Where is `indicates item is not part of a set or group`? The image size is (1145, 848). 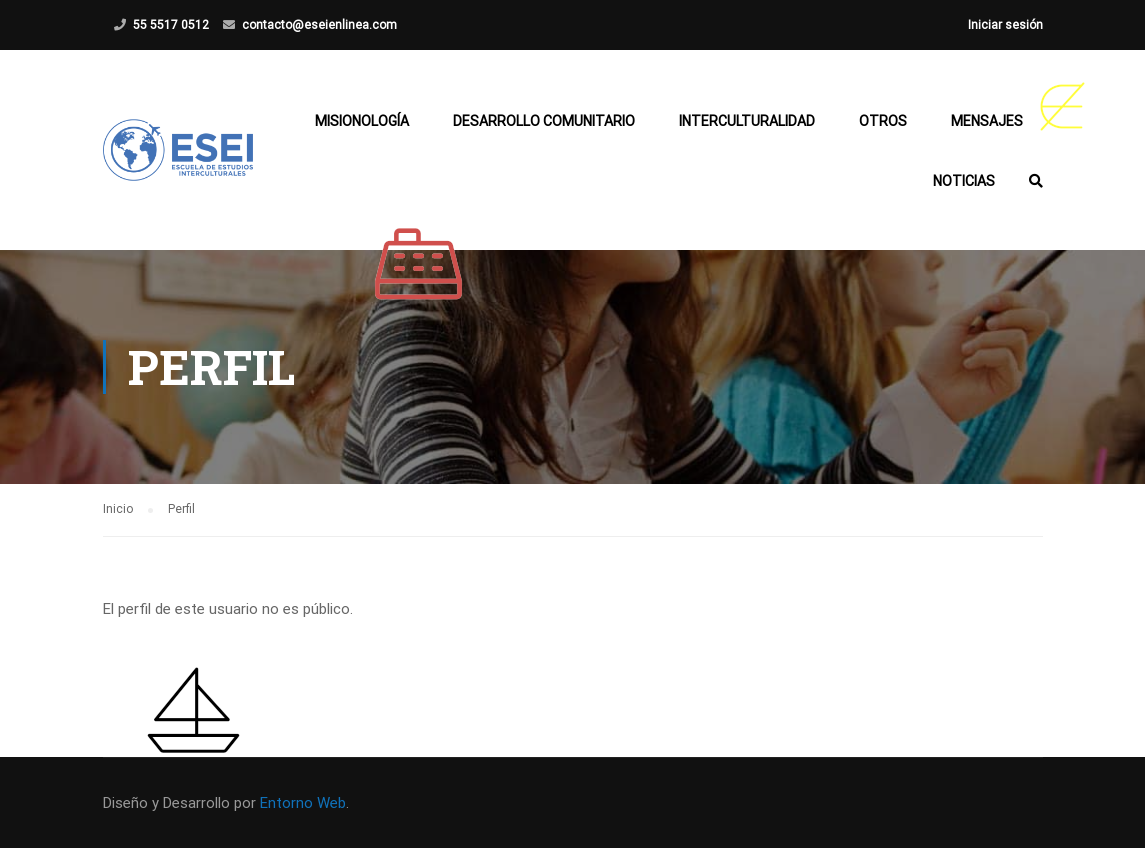
indicates item is not part of a set or group is located at coordinates (1062, 106).